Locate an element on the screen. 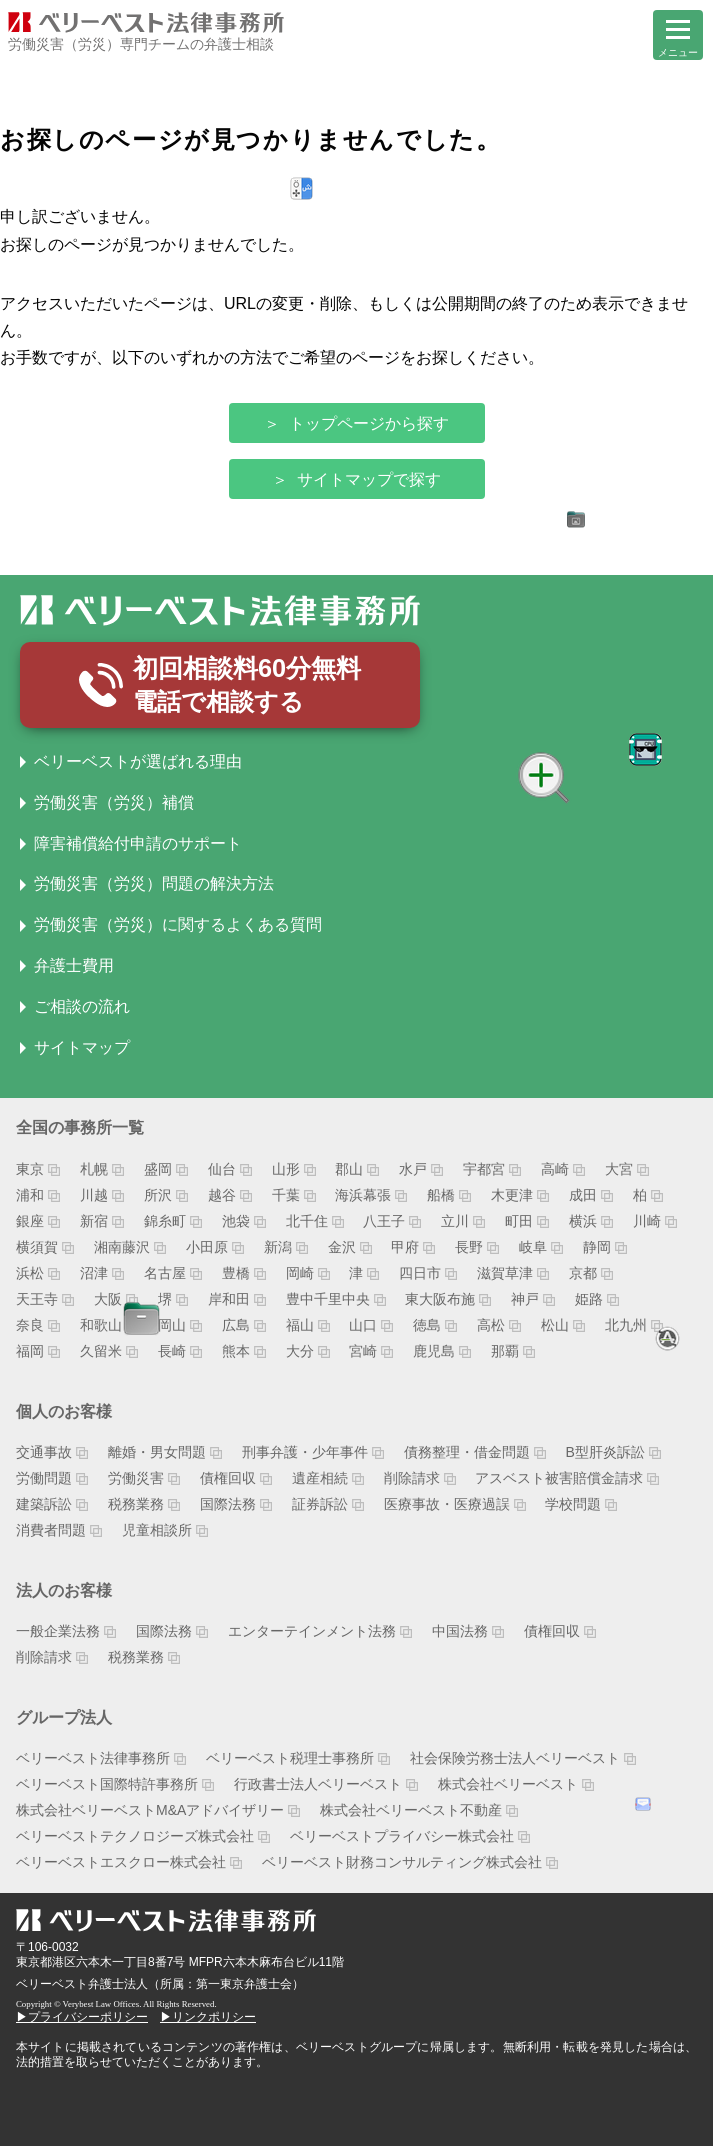 The height and width of the screenshot is (2155, 713). check for available system updates is located at coordinates (667, 1338).